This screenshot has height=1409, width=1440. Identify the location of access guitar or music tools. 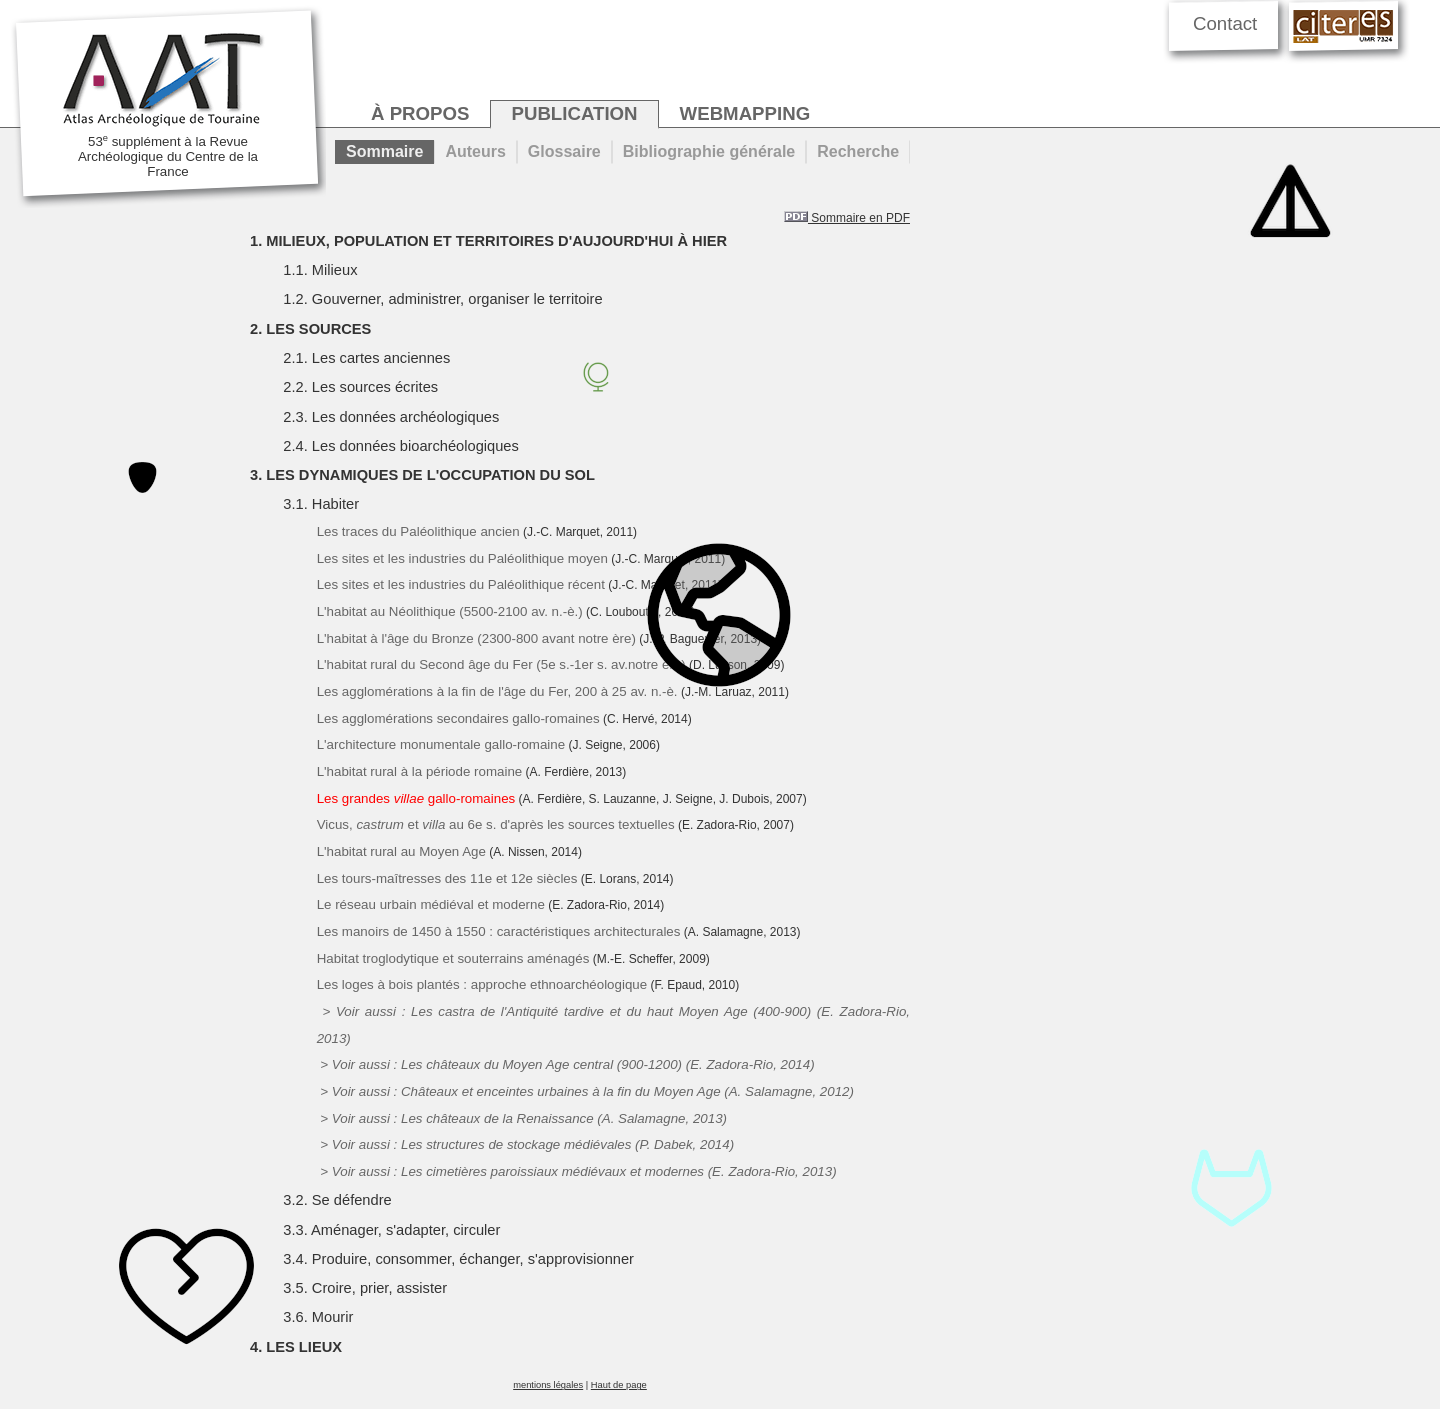
(142, 477).